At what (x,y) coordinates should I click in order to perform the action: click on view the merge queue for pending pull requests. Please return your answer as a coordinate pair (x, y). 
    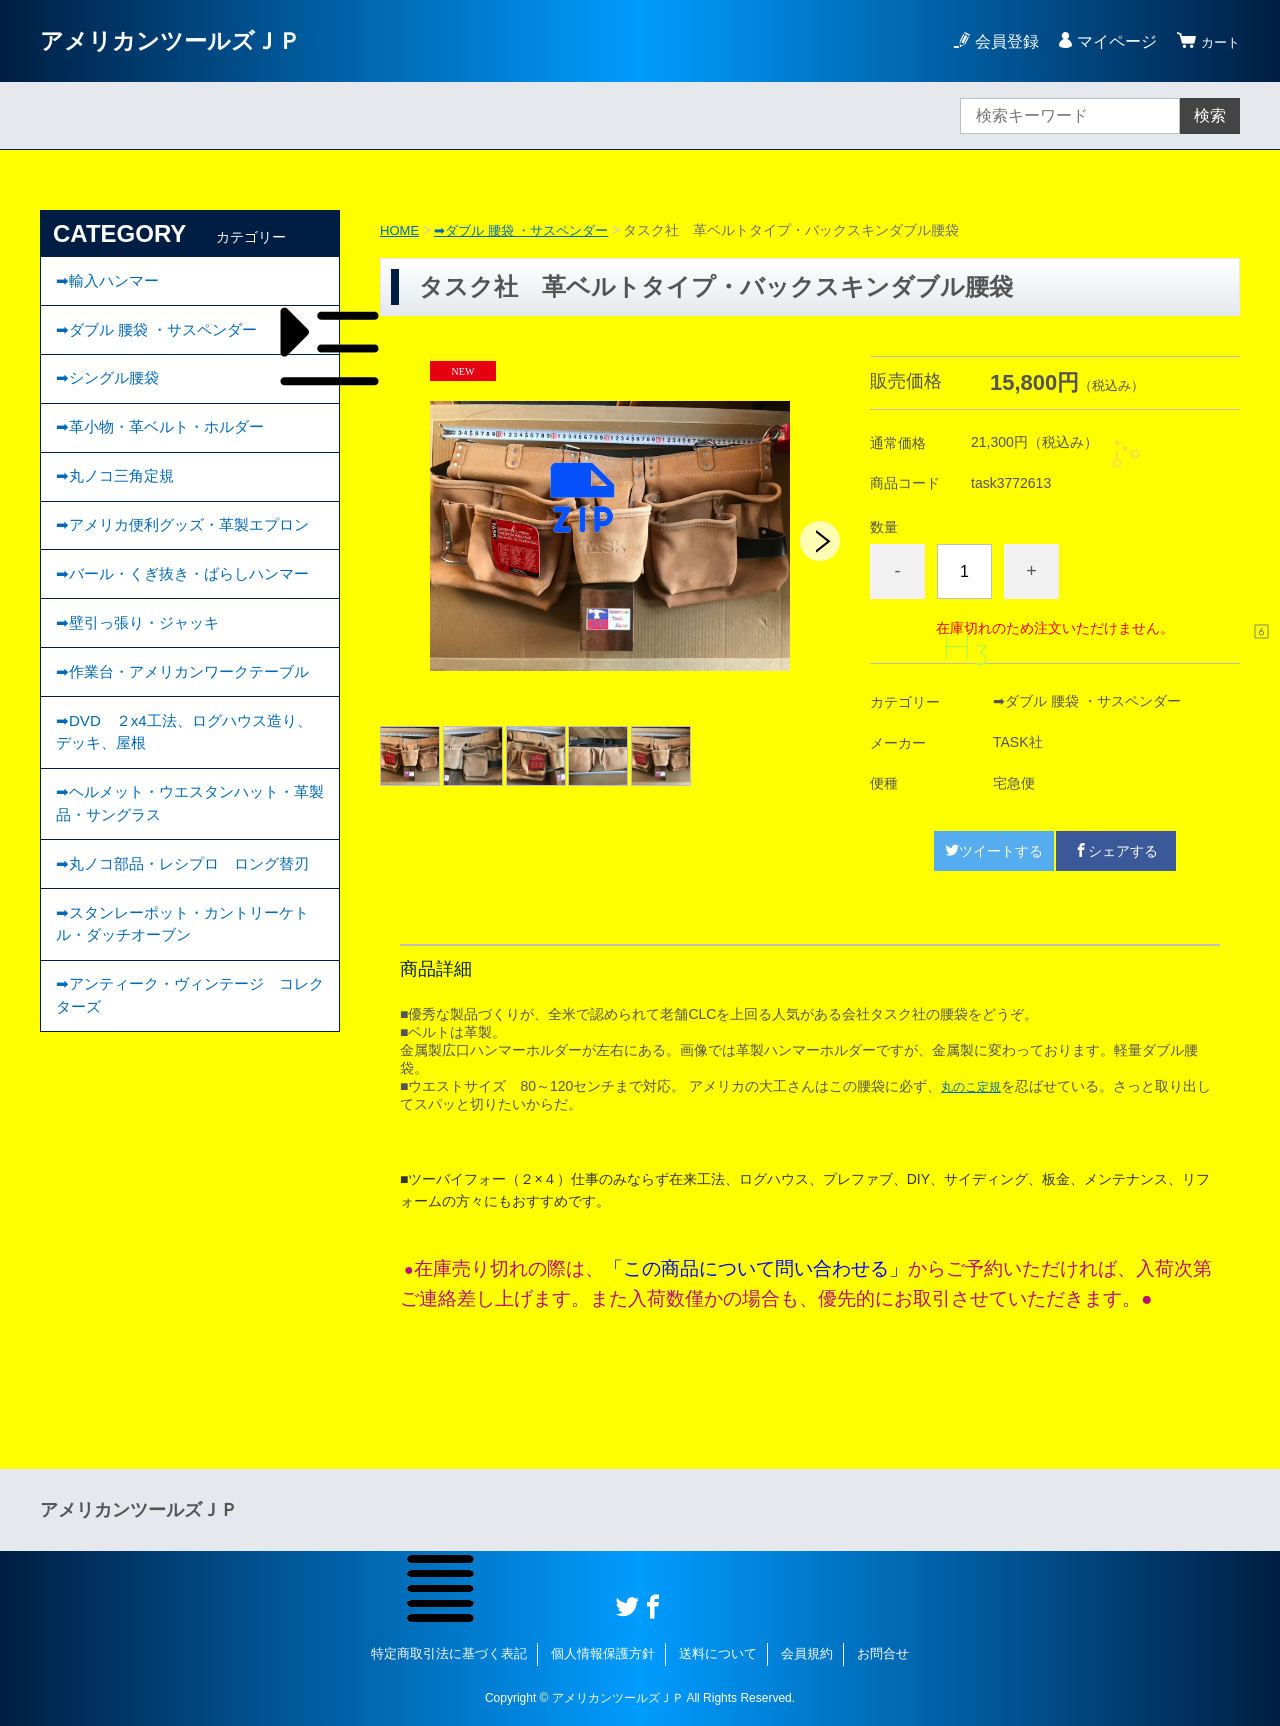
    Looking at the image, I should click on (1126, 453).